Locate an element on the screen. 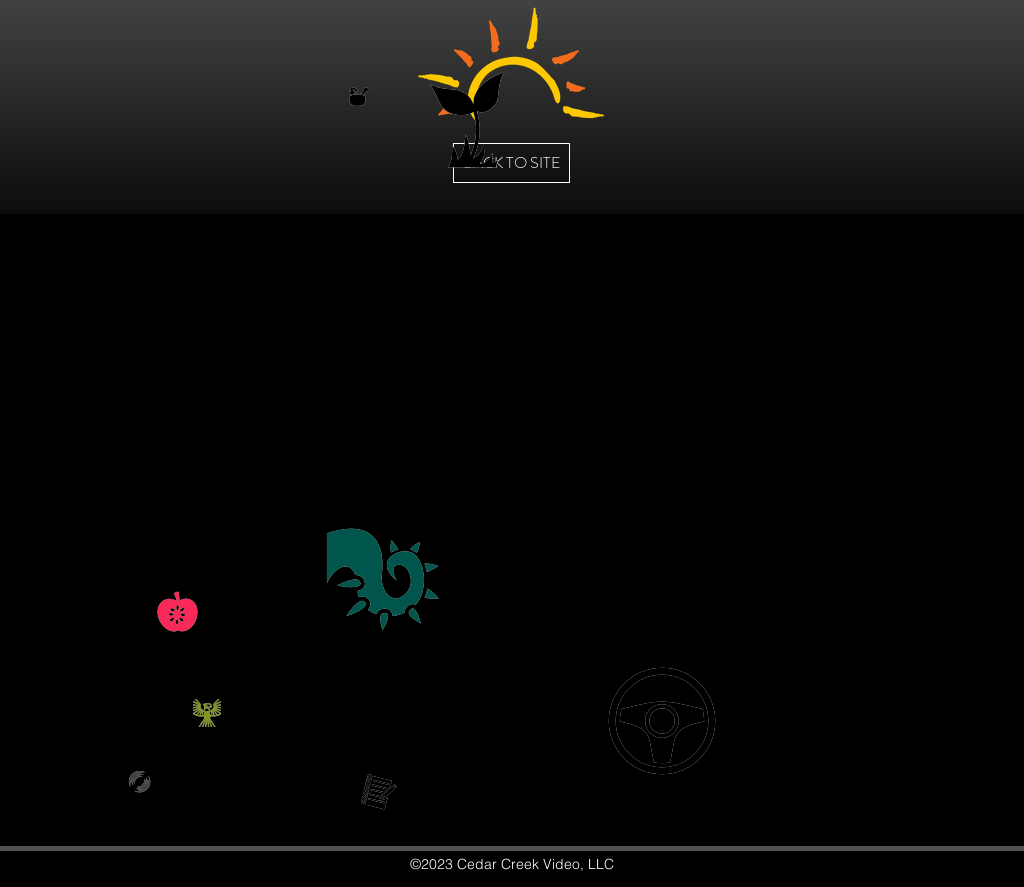 The width and height of the screenshot is (1024, 887). select hawk or eagle team emblem is located at coordinates (207, 713).